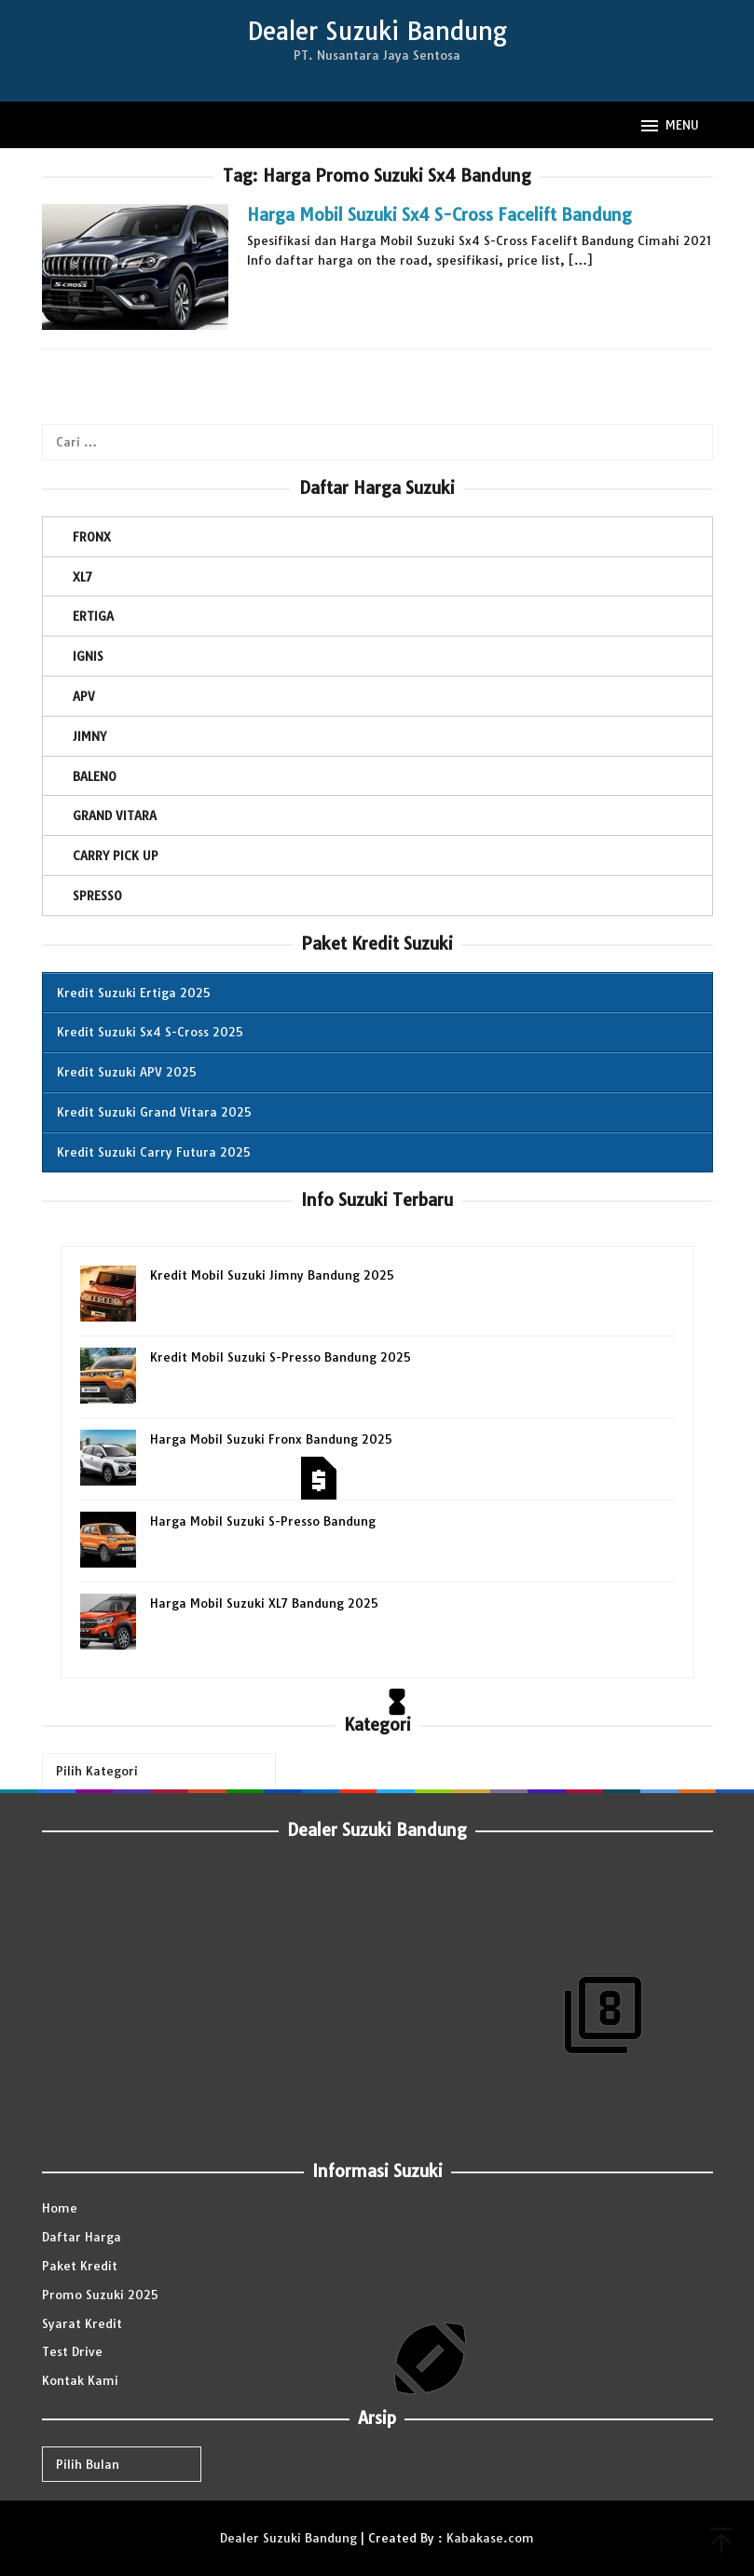  Describe the element at coordinates (430, 2358) in the screenshot. I see `access sports or football content` at that location.